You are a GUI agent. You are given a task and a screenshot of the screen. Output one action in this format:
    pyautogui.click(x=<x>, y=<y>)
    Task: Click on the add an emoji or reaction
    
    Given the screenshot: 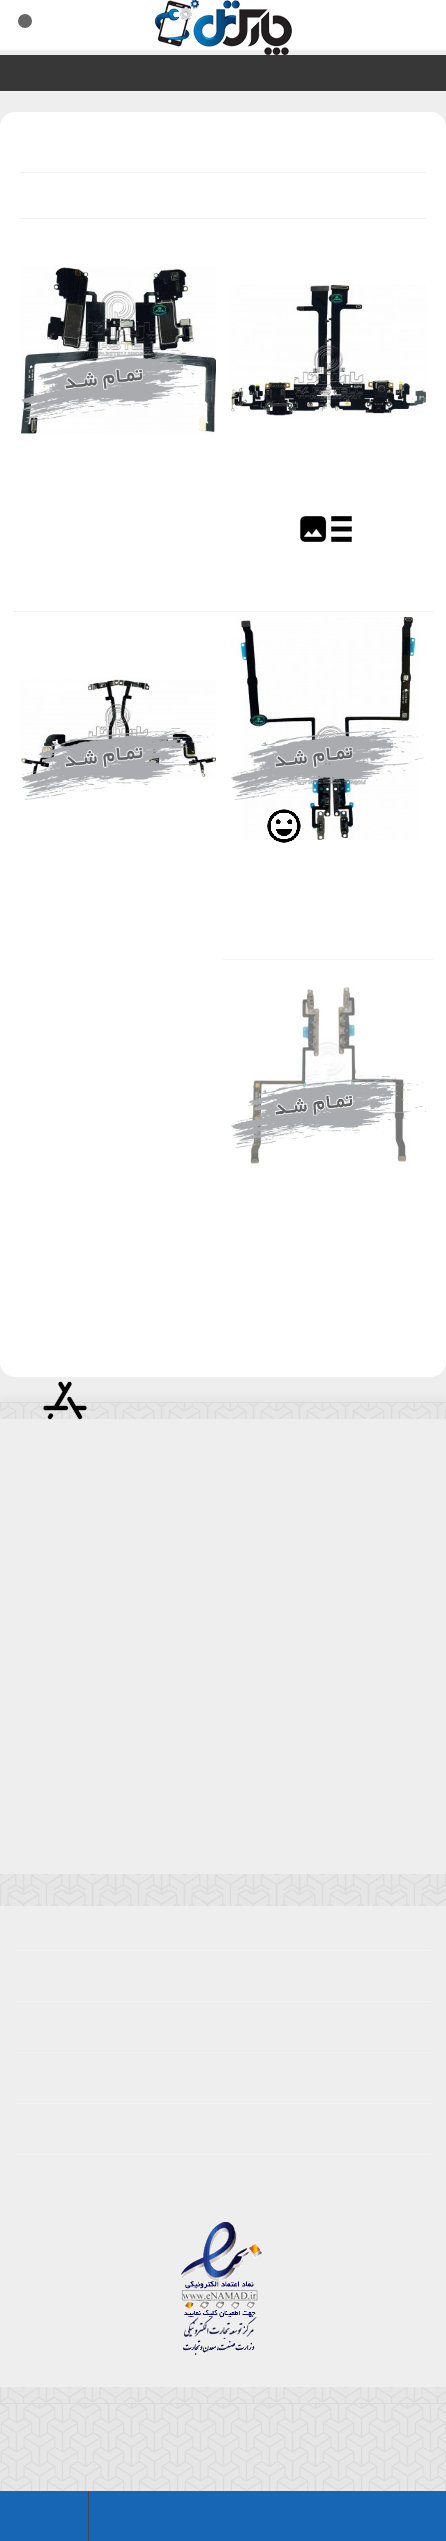 What is the action you would take?
    pyautogui.click(x=284, y=826)
    